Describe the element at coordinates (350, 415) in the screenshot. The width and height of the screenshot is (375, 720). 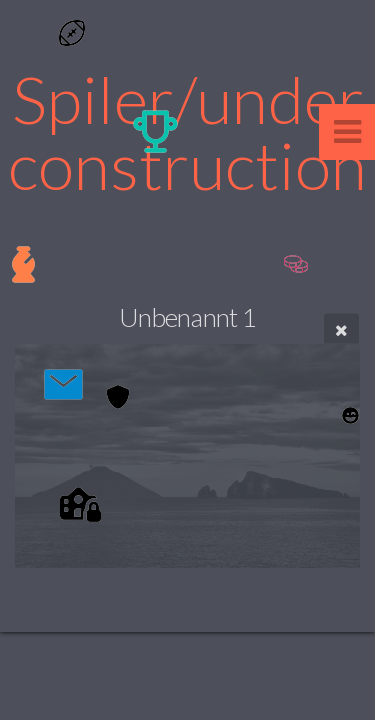
I see `add a playful or flirty reaction to a message` at that location.